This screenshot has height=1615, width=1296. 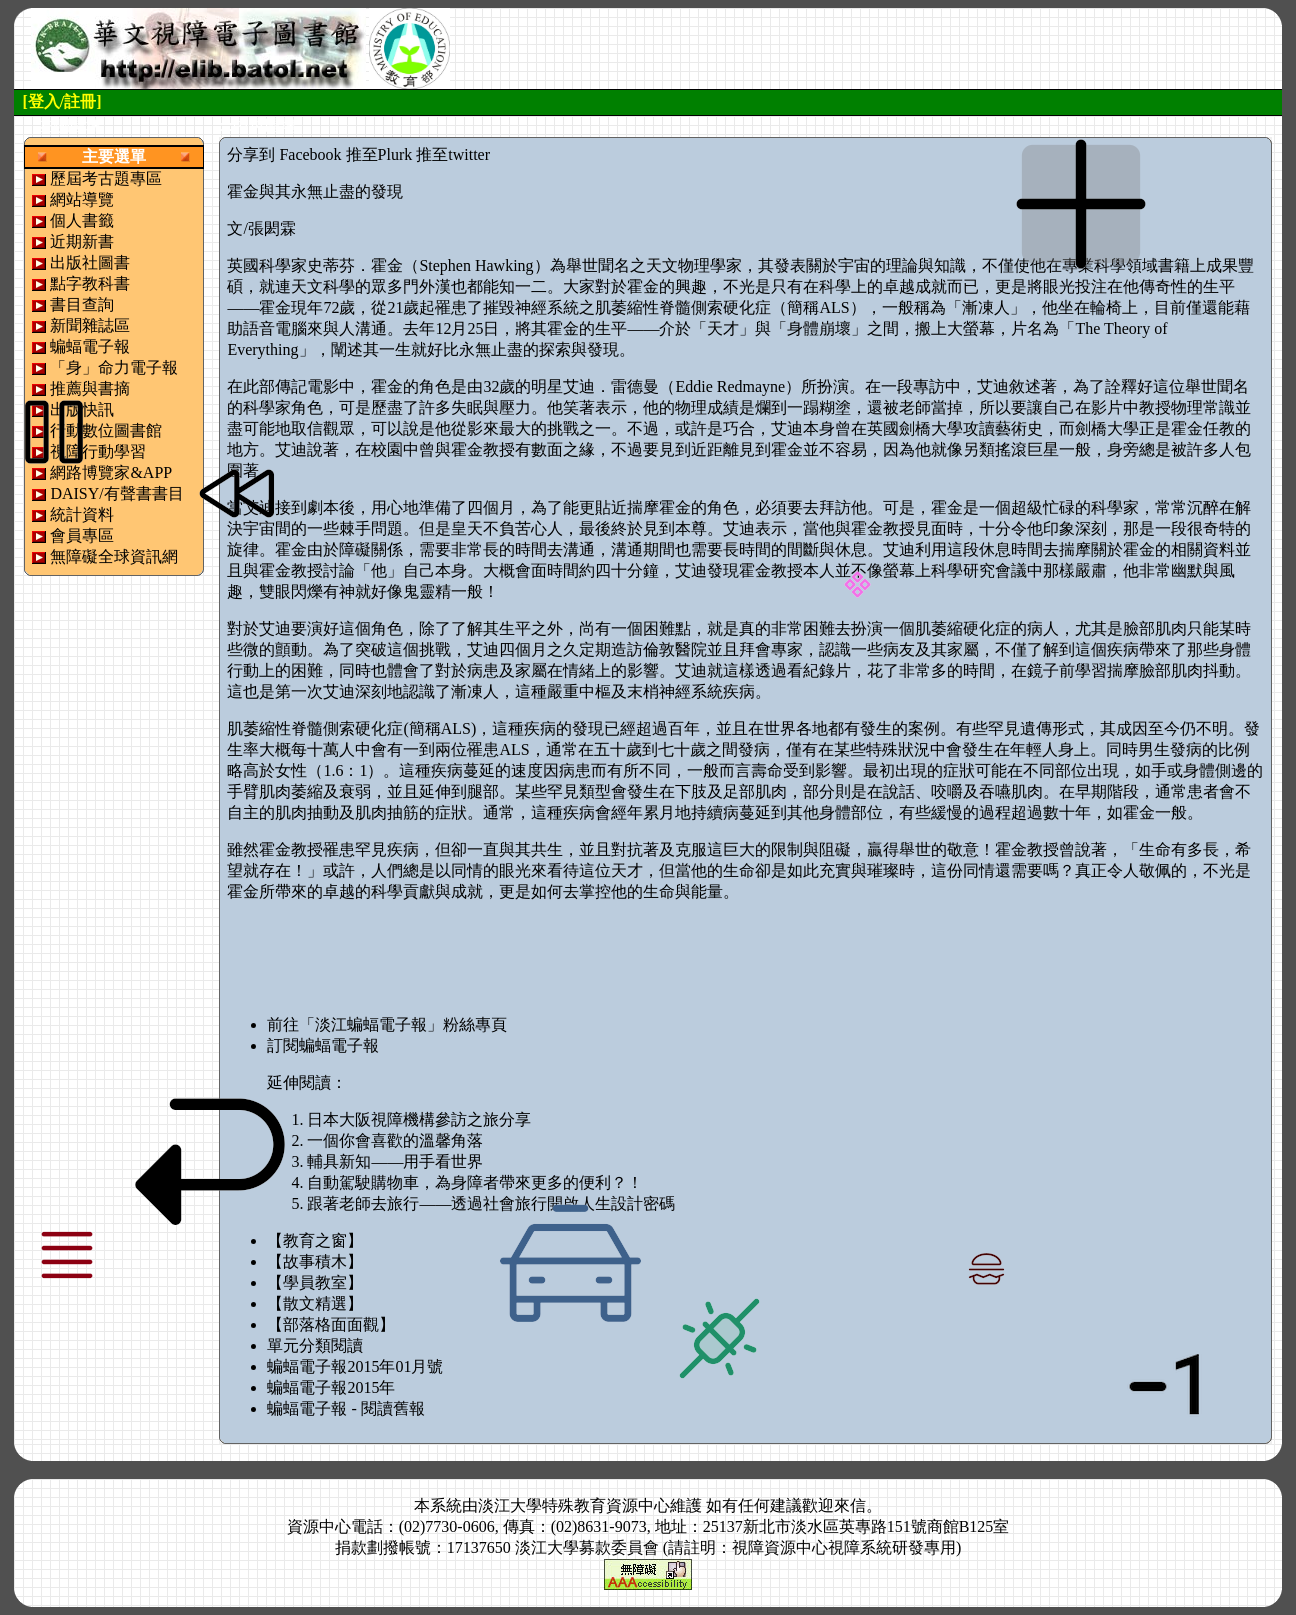 I want to click on decrease exposure by one stop, so click(x=1166, y=1386).